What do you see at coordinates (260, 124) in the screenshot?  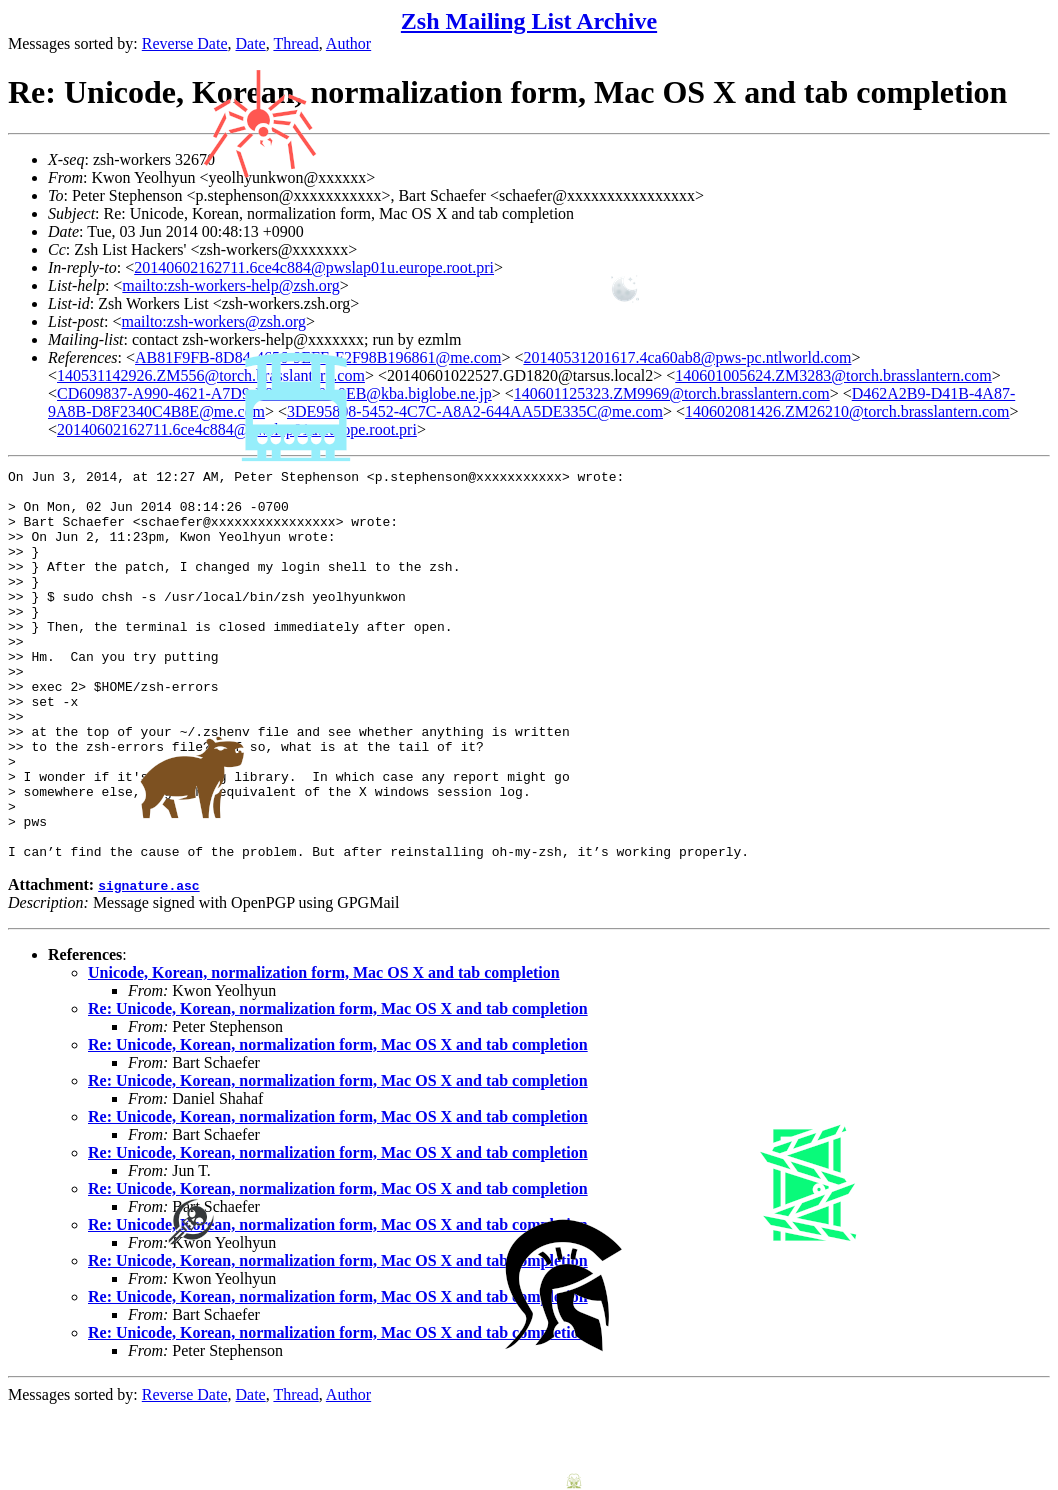 I see `indicates spider enemy or creature in game` at bounding box center [260, 124].